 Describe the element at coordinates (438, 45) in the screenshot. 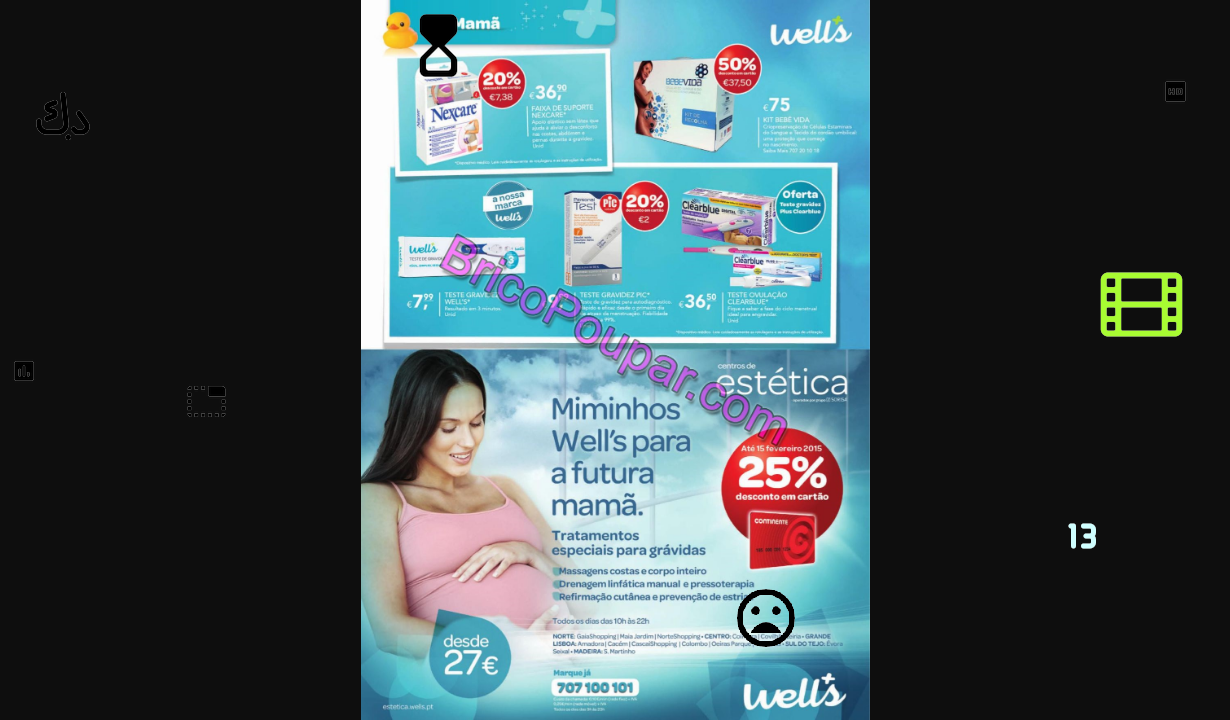

I see `indicates loading or processing in progress` at that location.